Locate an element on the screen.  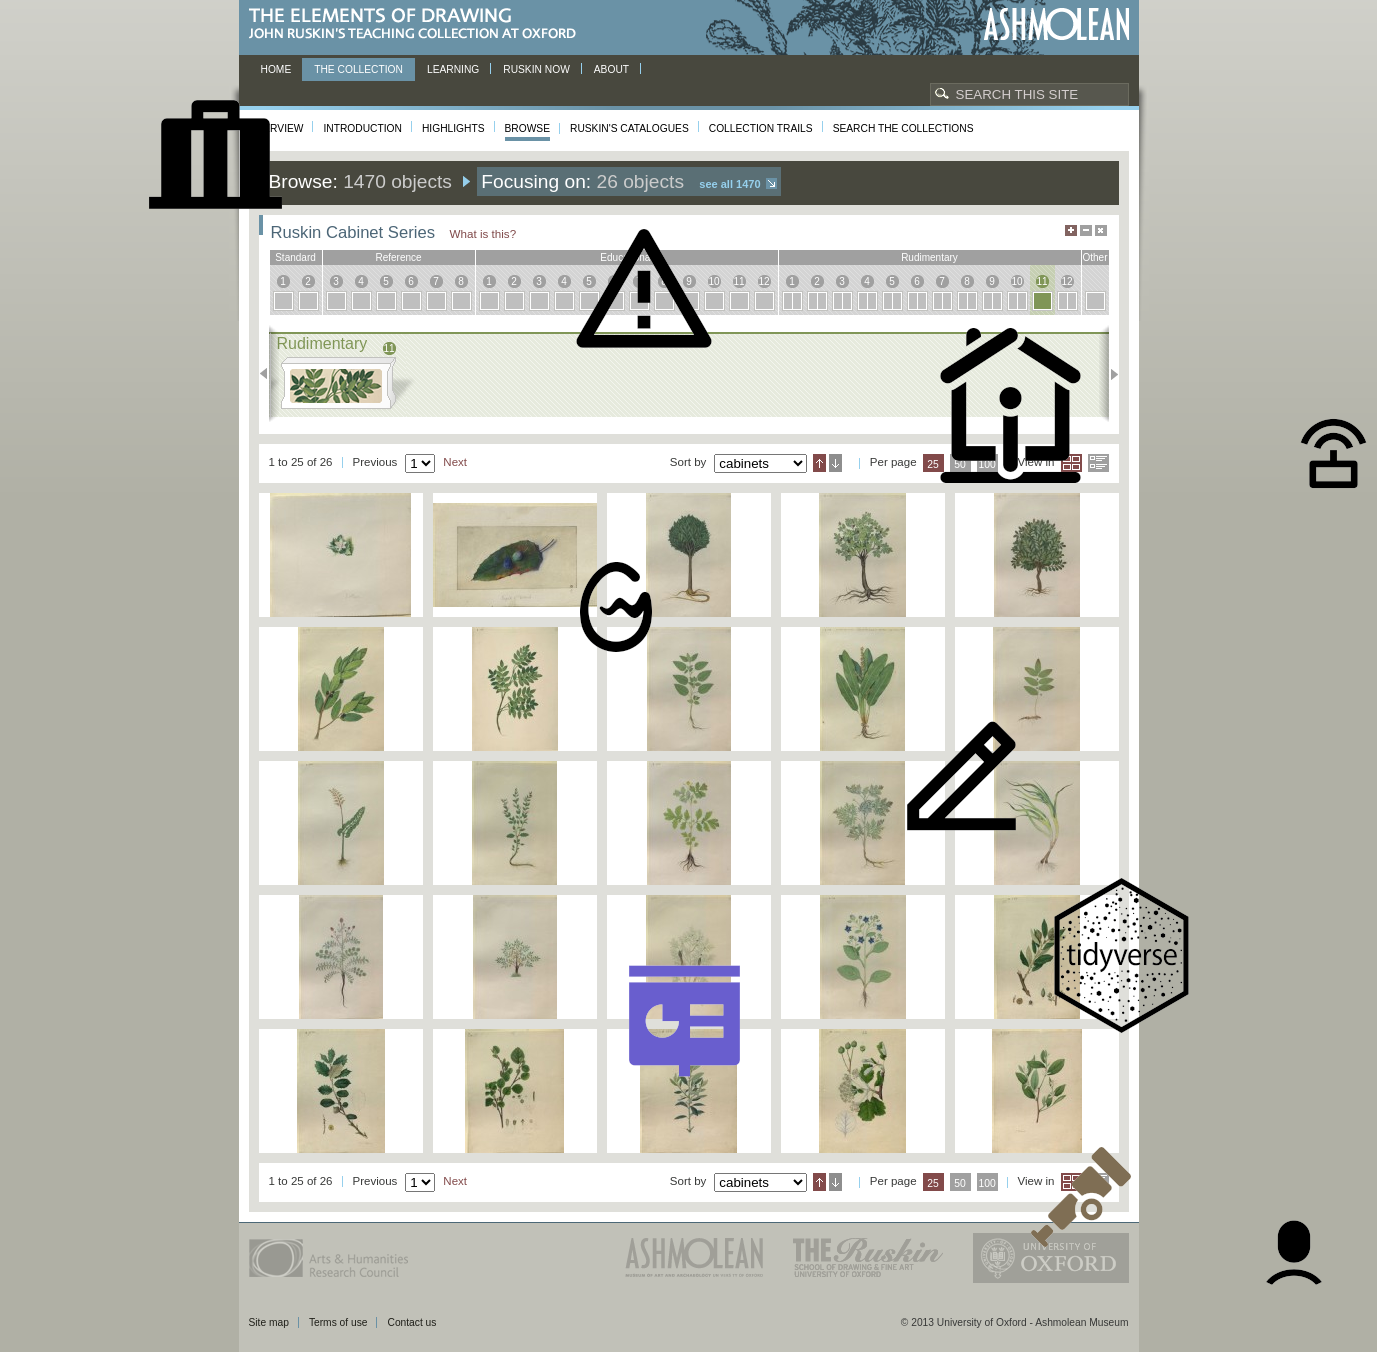
indicates a warning or alert status is located at coordinates (644, 290).